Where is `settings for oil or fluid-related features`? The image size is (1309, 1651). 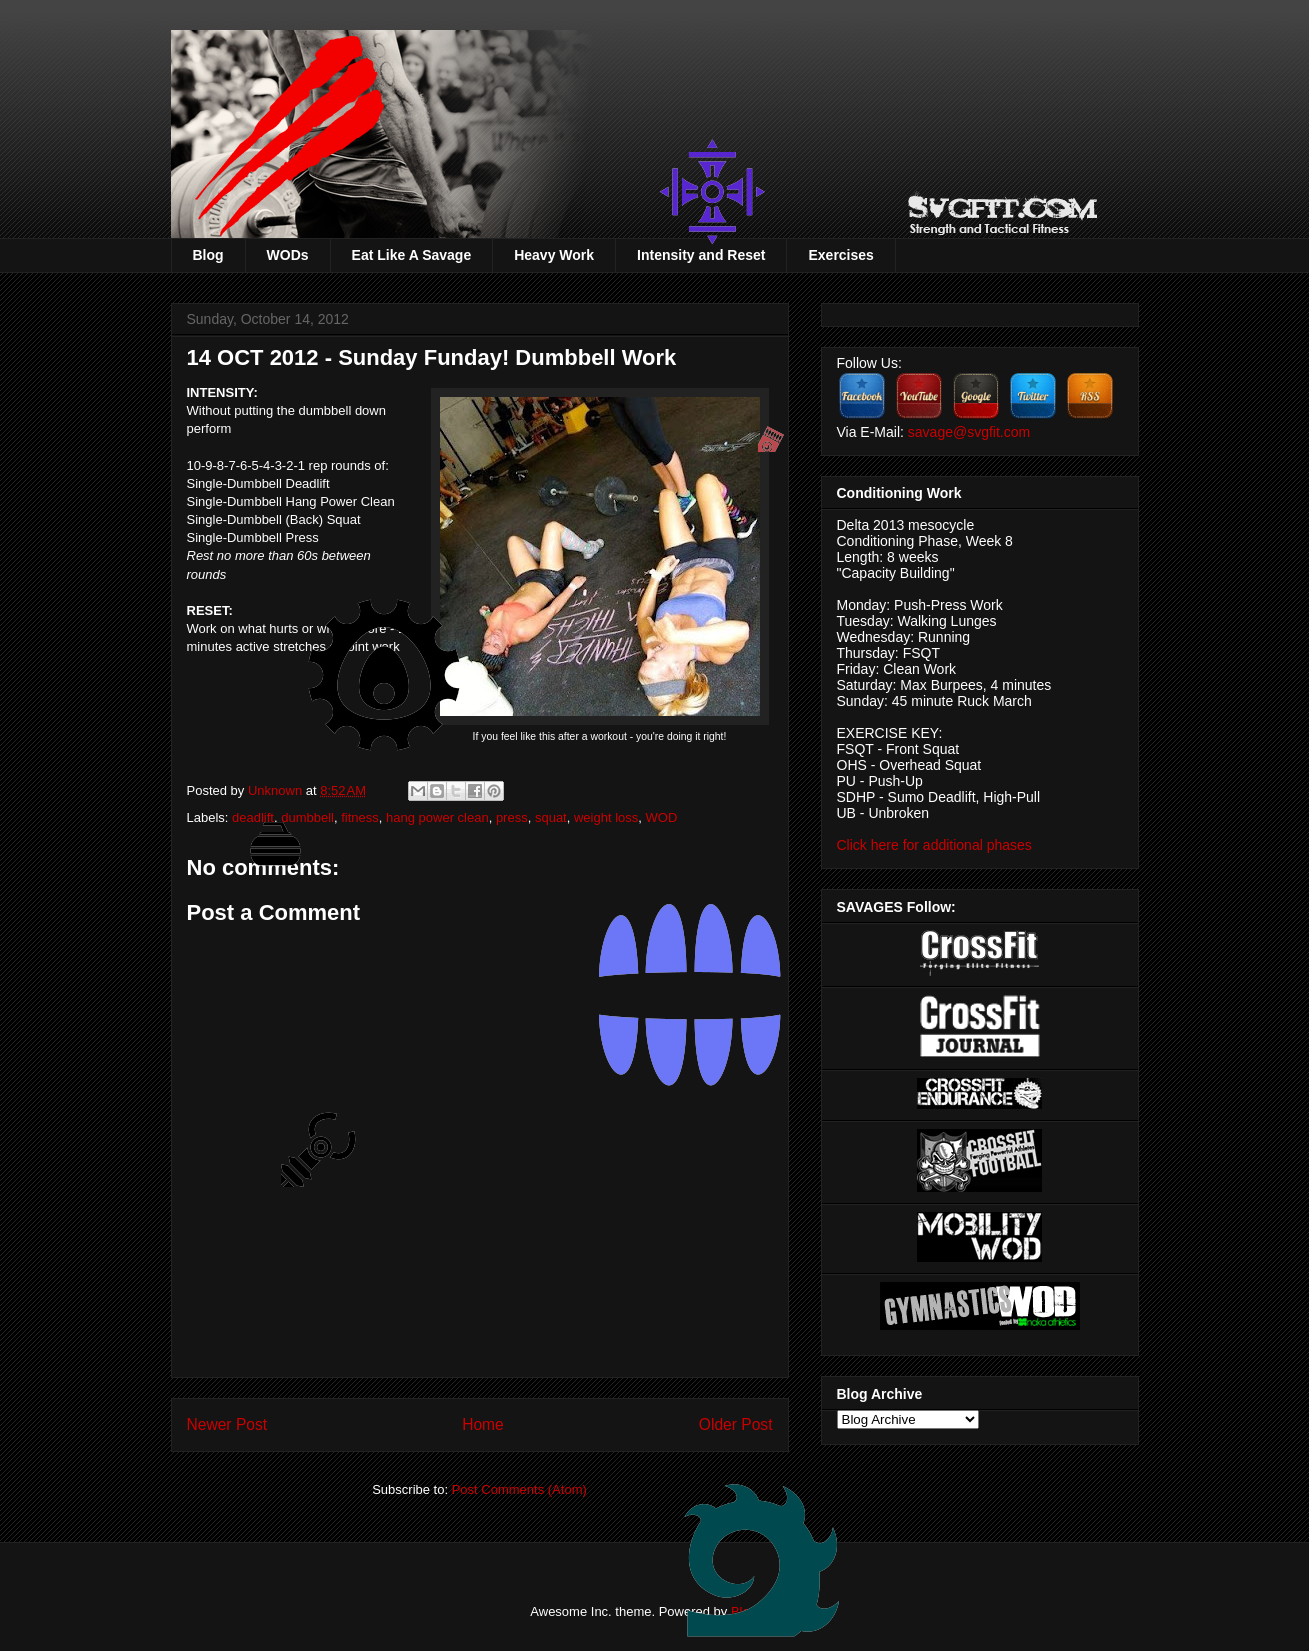
settings for oil or fluid-related features is located at coordinates (384, 675).